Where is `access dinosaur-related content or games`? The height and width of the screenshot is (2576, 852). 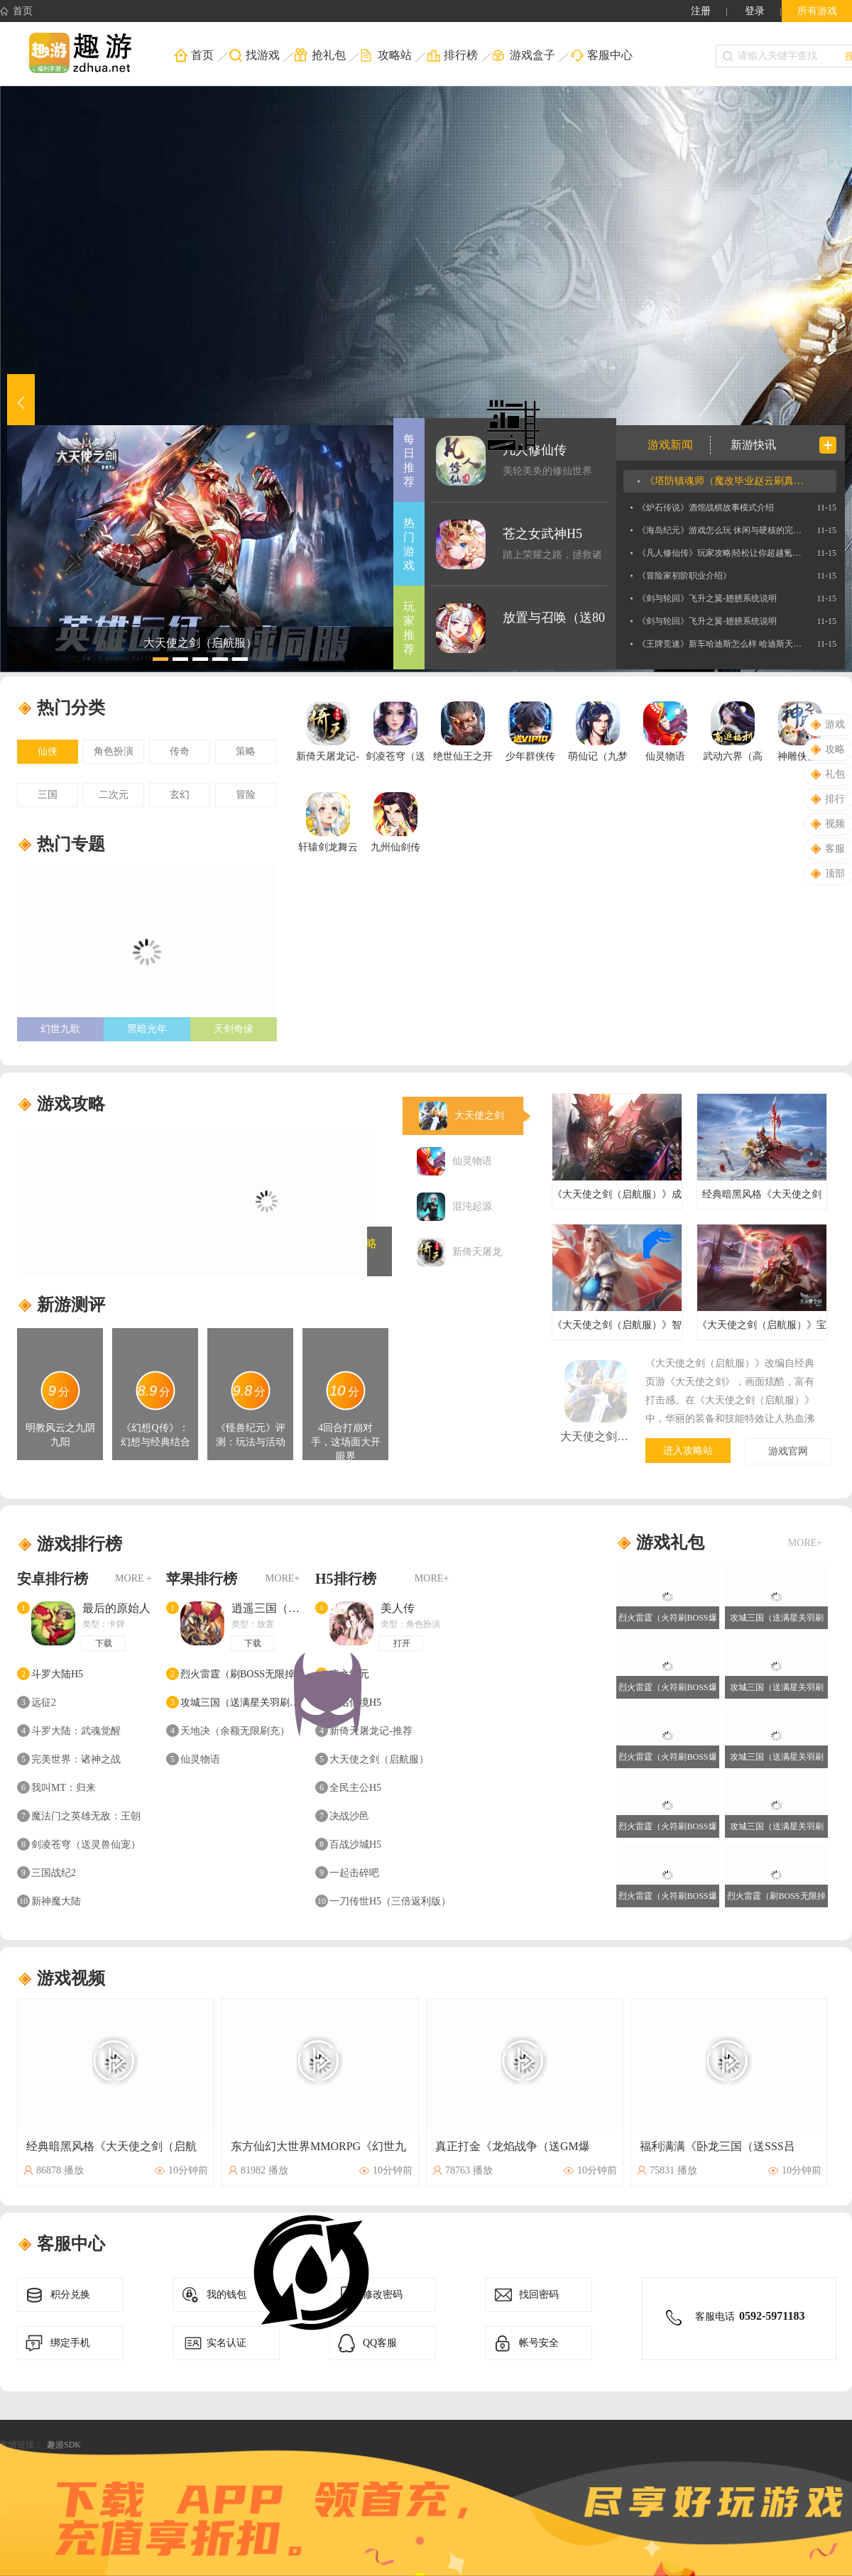 access dinosaur-related content or games is located at coordinates (660, 1242).